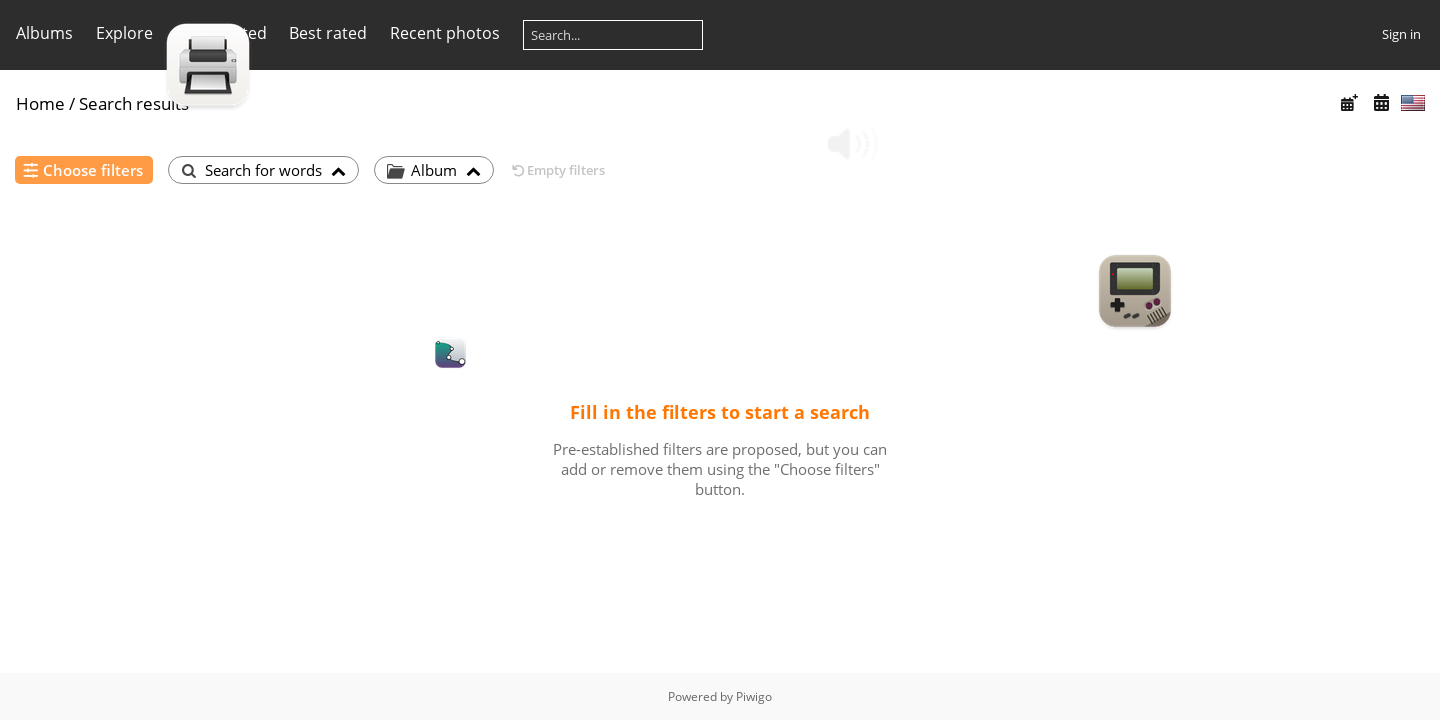  Describe the element at coordinates (1135, 291) in the screenshot. I see `launch cartridges retro game emulator` at that location.